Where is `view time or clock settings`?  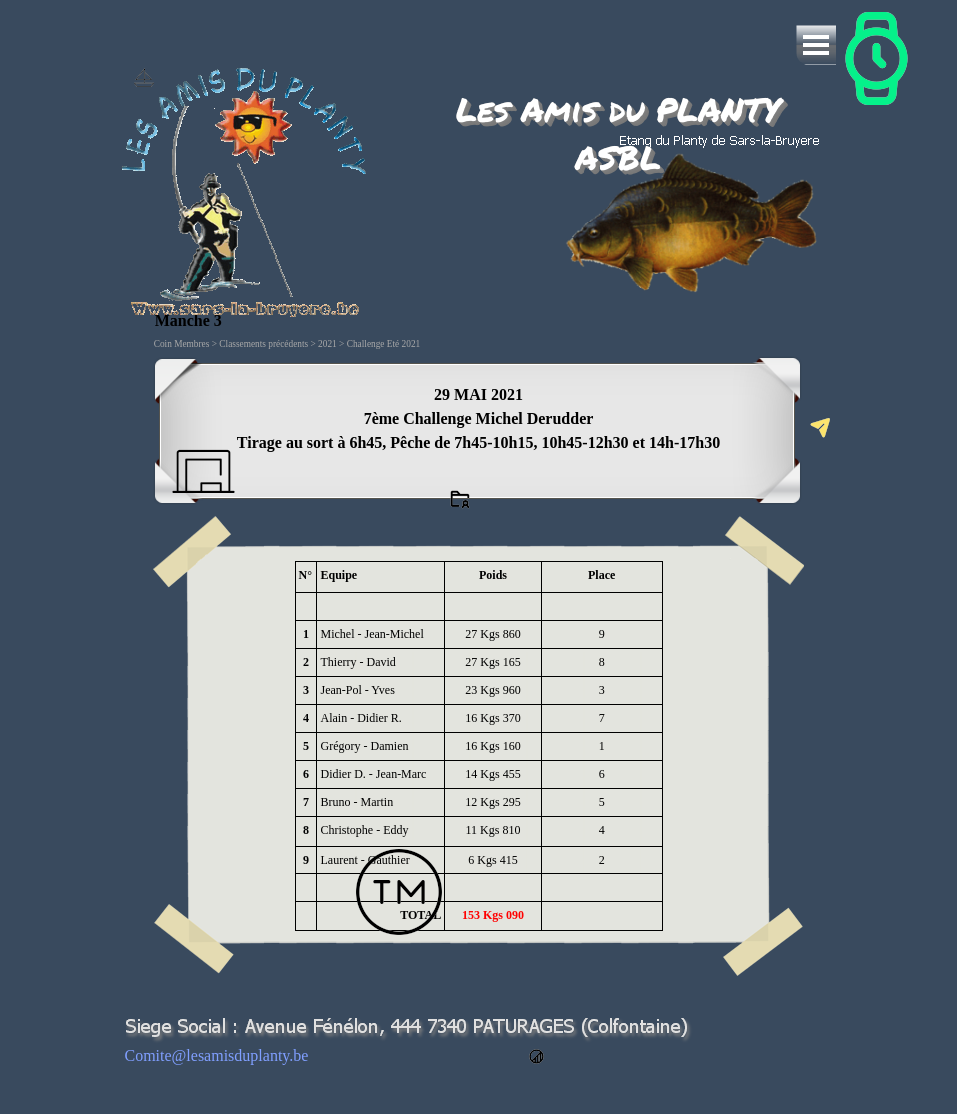 view time or clock settings is located at coordinates (876, 58).